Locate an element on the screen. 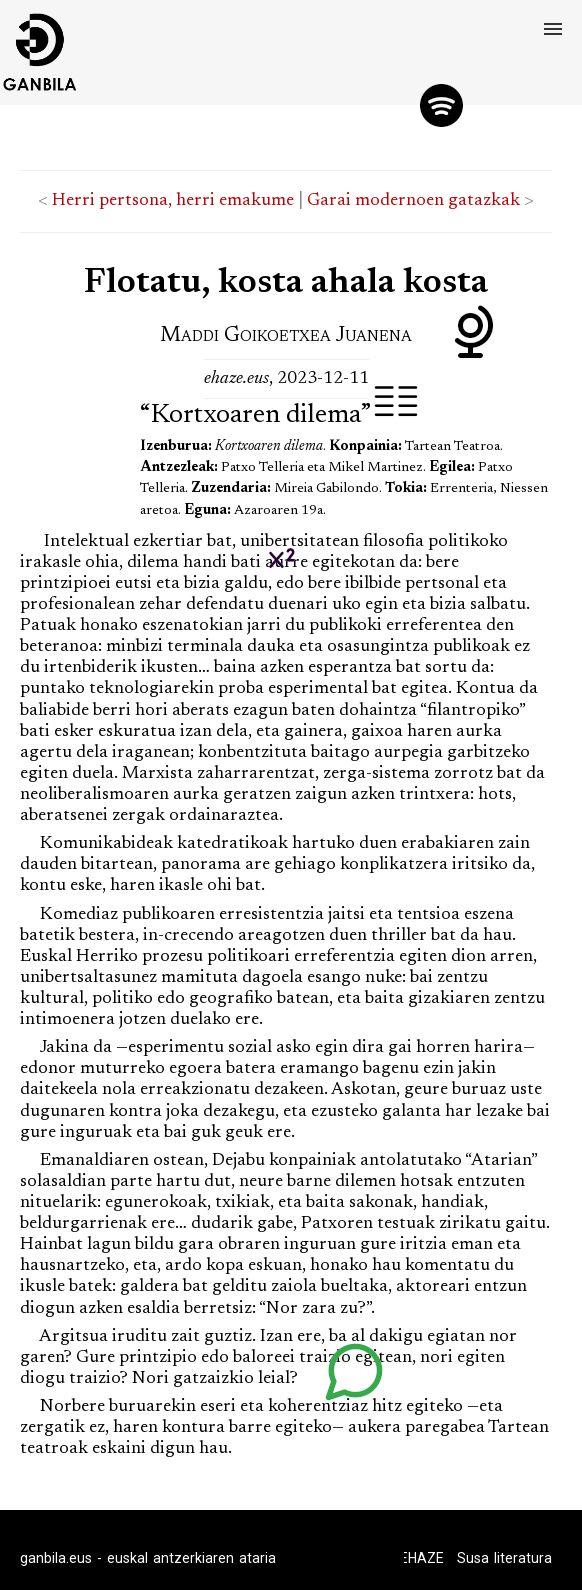  open Spotify app is located at coordinates (441, 105).